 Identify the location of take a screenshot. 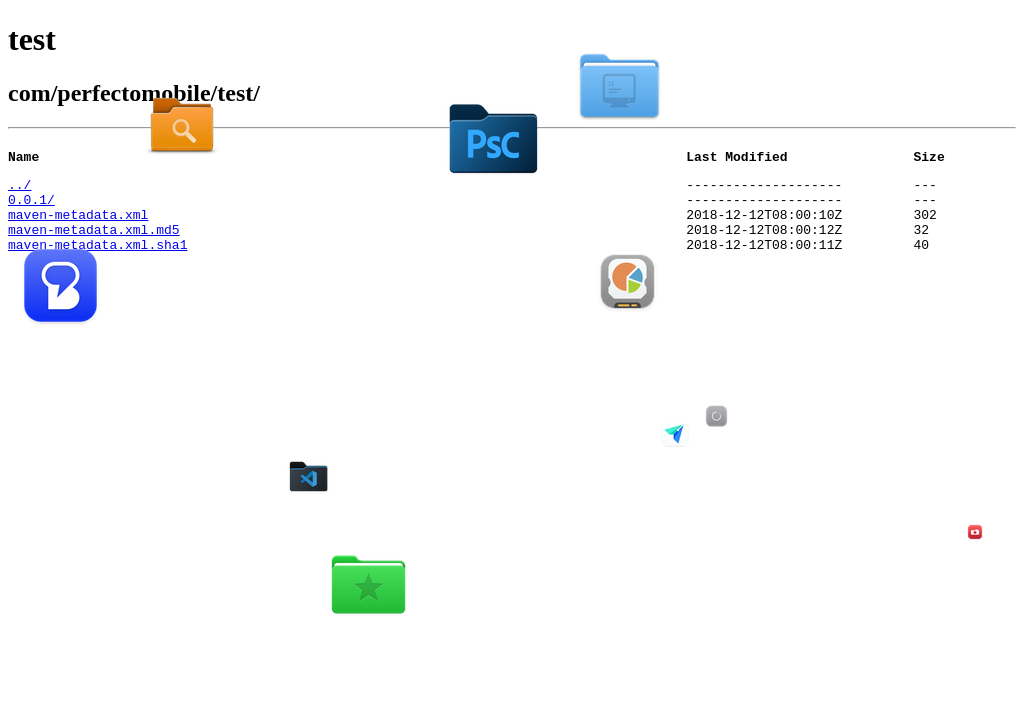
(975, 532).